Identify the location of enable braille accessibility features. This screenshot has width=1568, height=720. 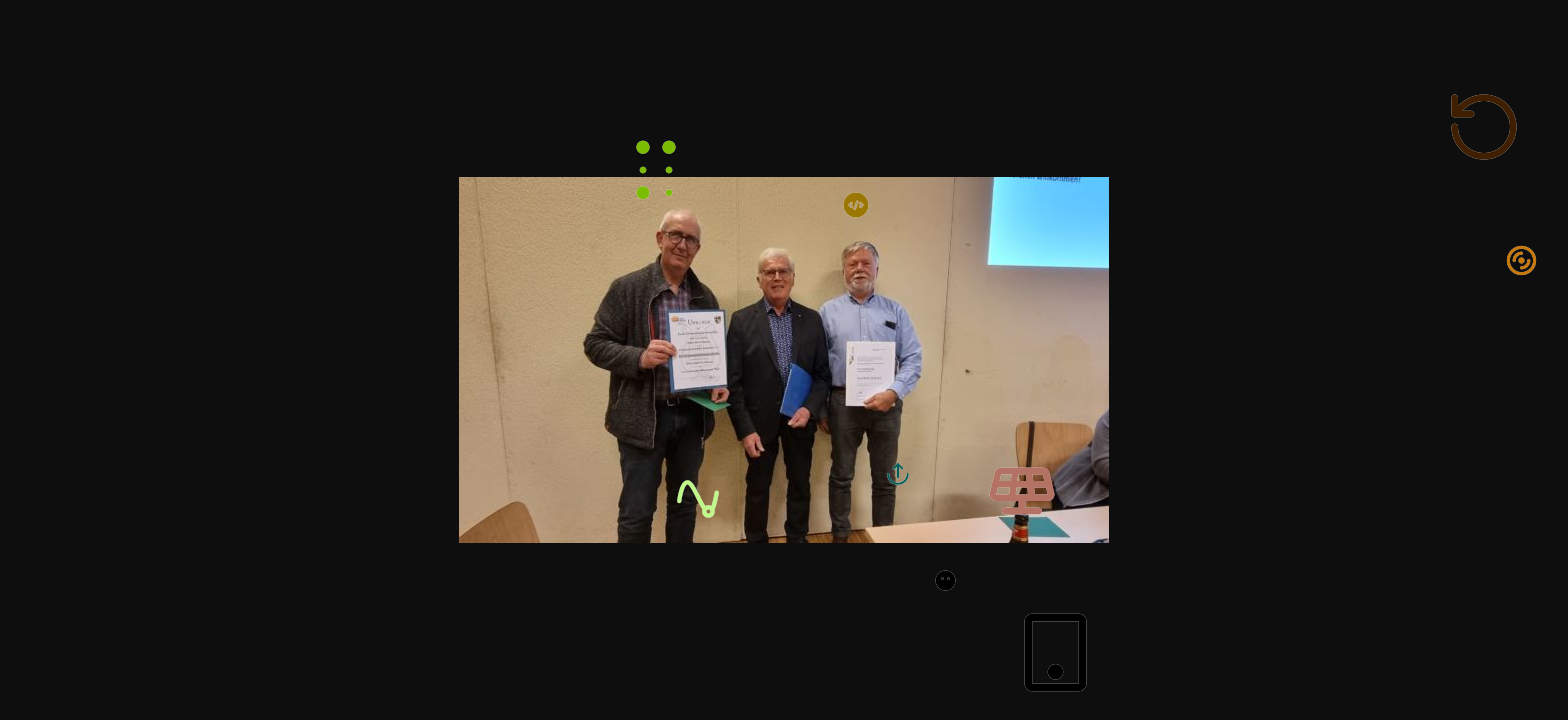
(656, 170).